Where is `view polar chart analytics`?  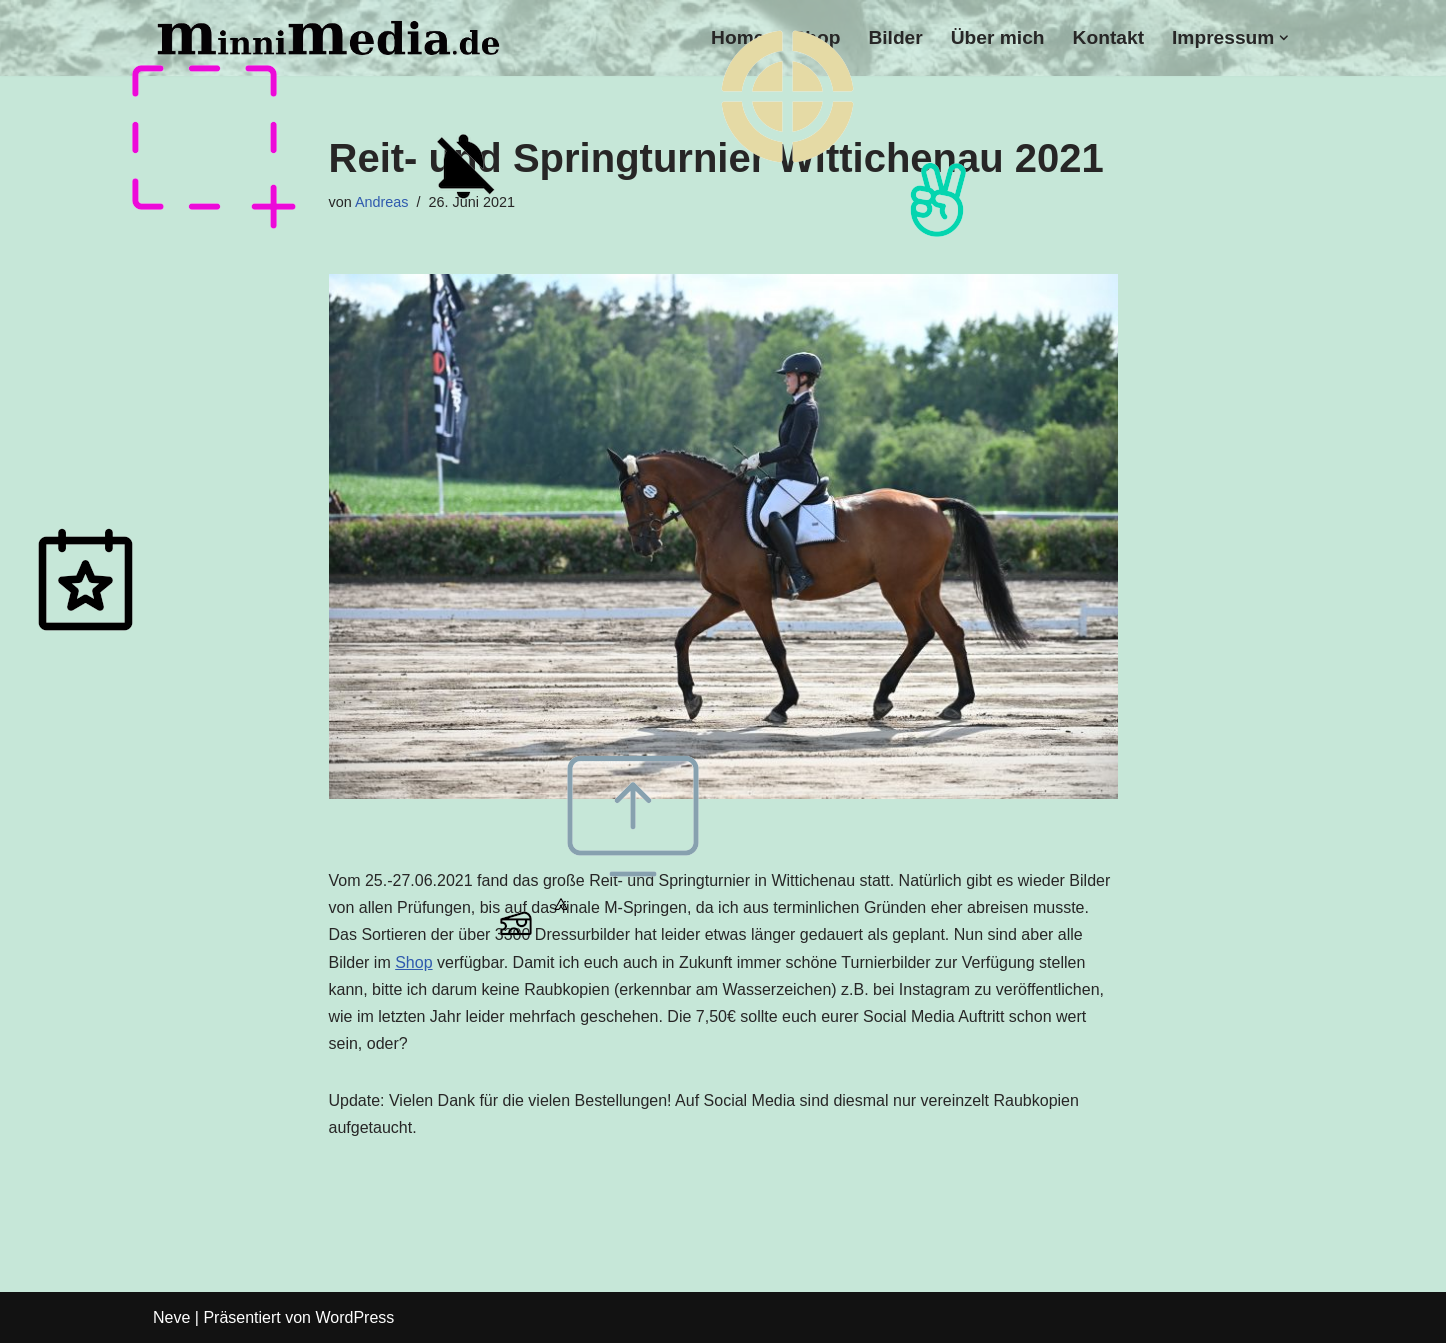
view polar chart analytics is located at coordinates (787, 96).